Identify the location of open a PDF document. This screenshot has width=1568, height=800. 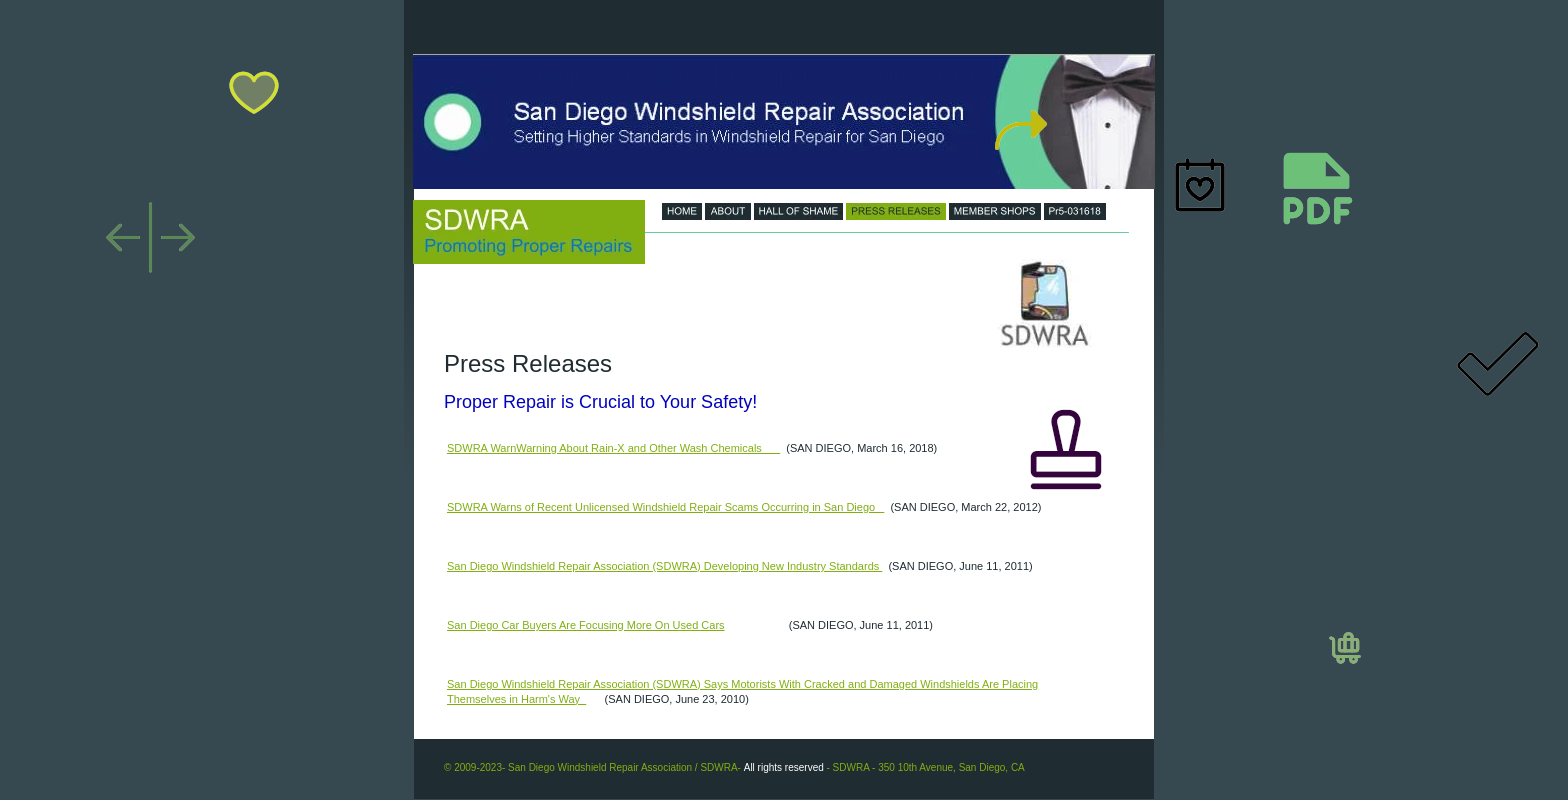
(1316, 191).